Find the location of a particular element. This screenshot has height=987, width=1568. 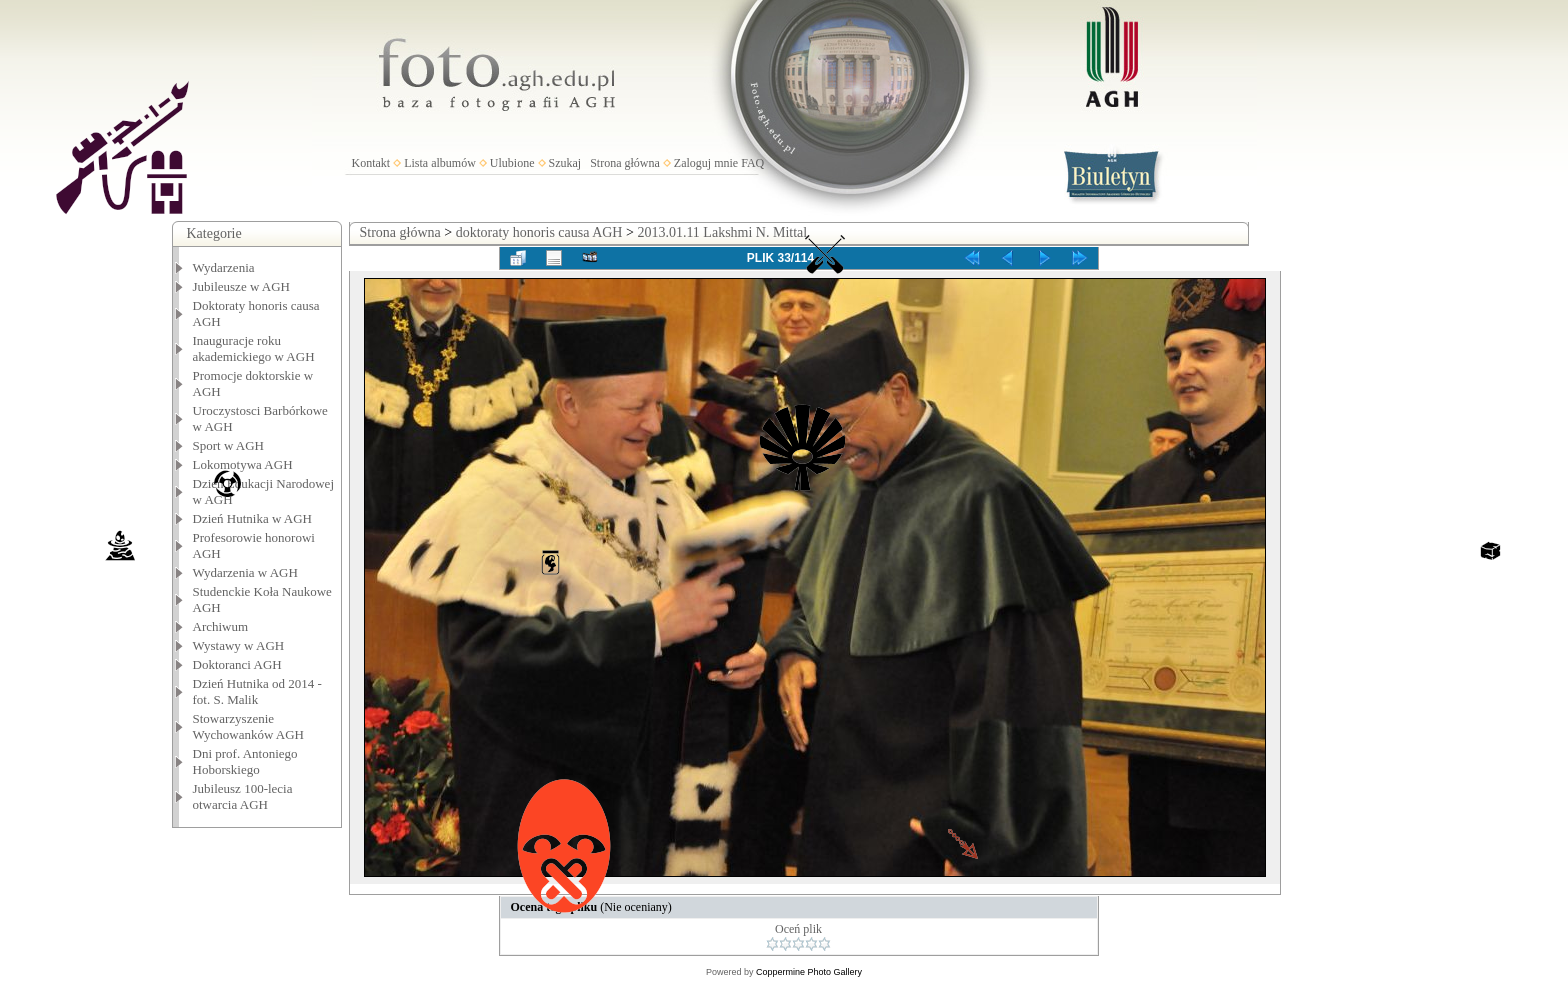

collect or capture a shadow creature is located at coordinates (550, 562).